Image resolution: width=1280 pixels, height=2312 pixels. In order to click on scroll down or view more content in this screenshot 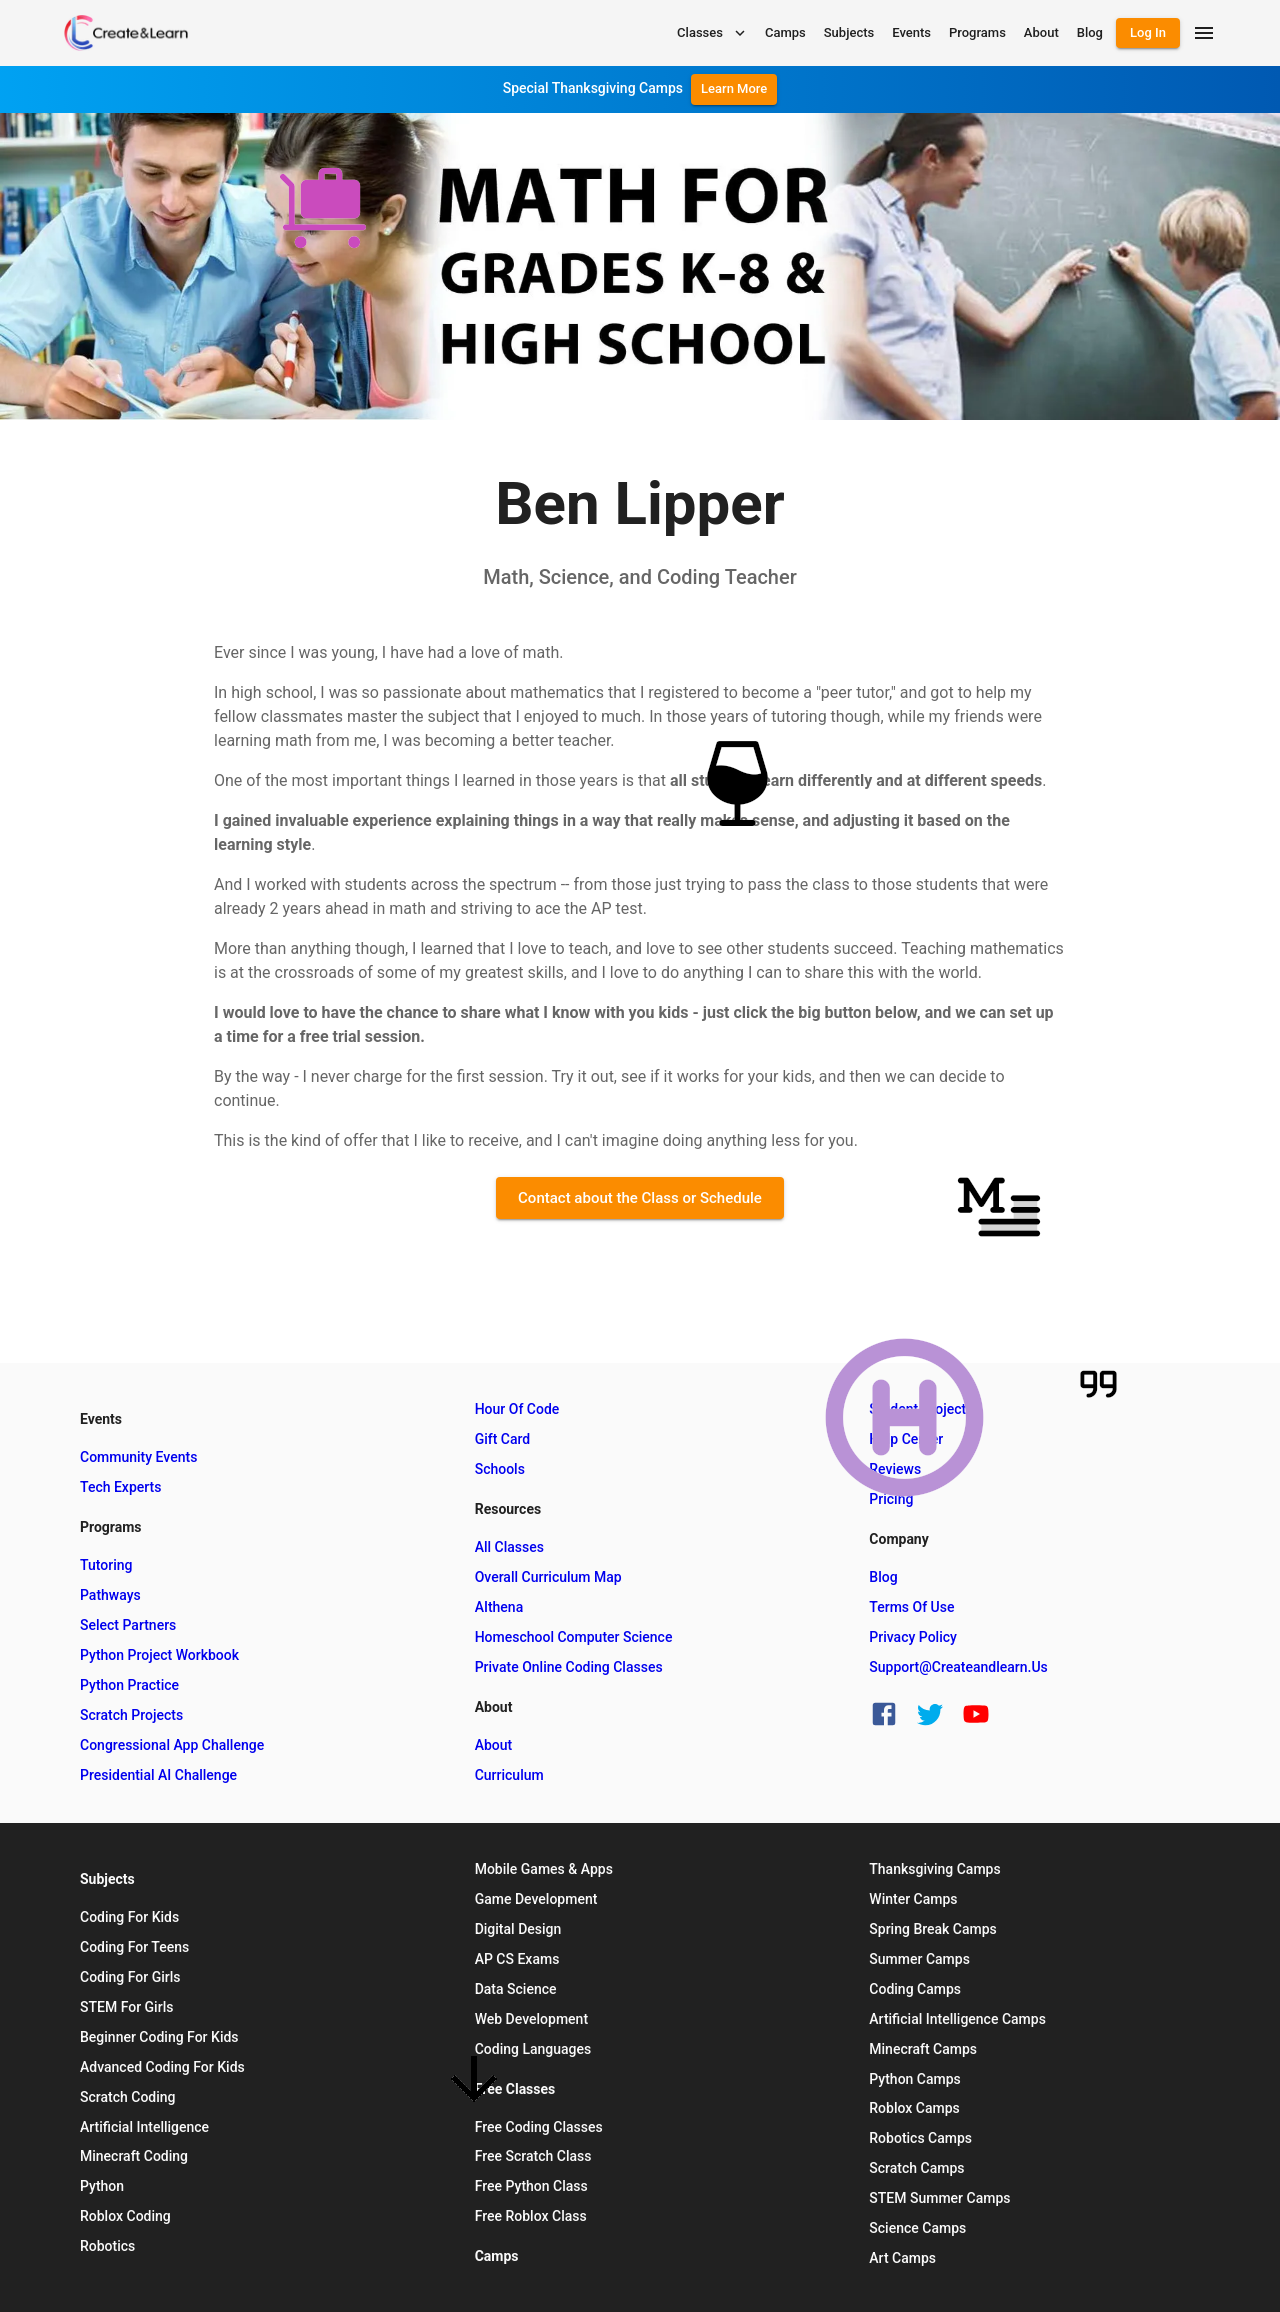, I will do `click(474, 2079)`.